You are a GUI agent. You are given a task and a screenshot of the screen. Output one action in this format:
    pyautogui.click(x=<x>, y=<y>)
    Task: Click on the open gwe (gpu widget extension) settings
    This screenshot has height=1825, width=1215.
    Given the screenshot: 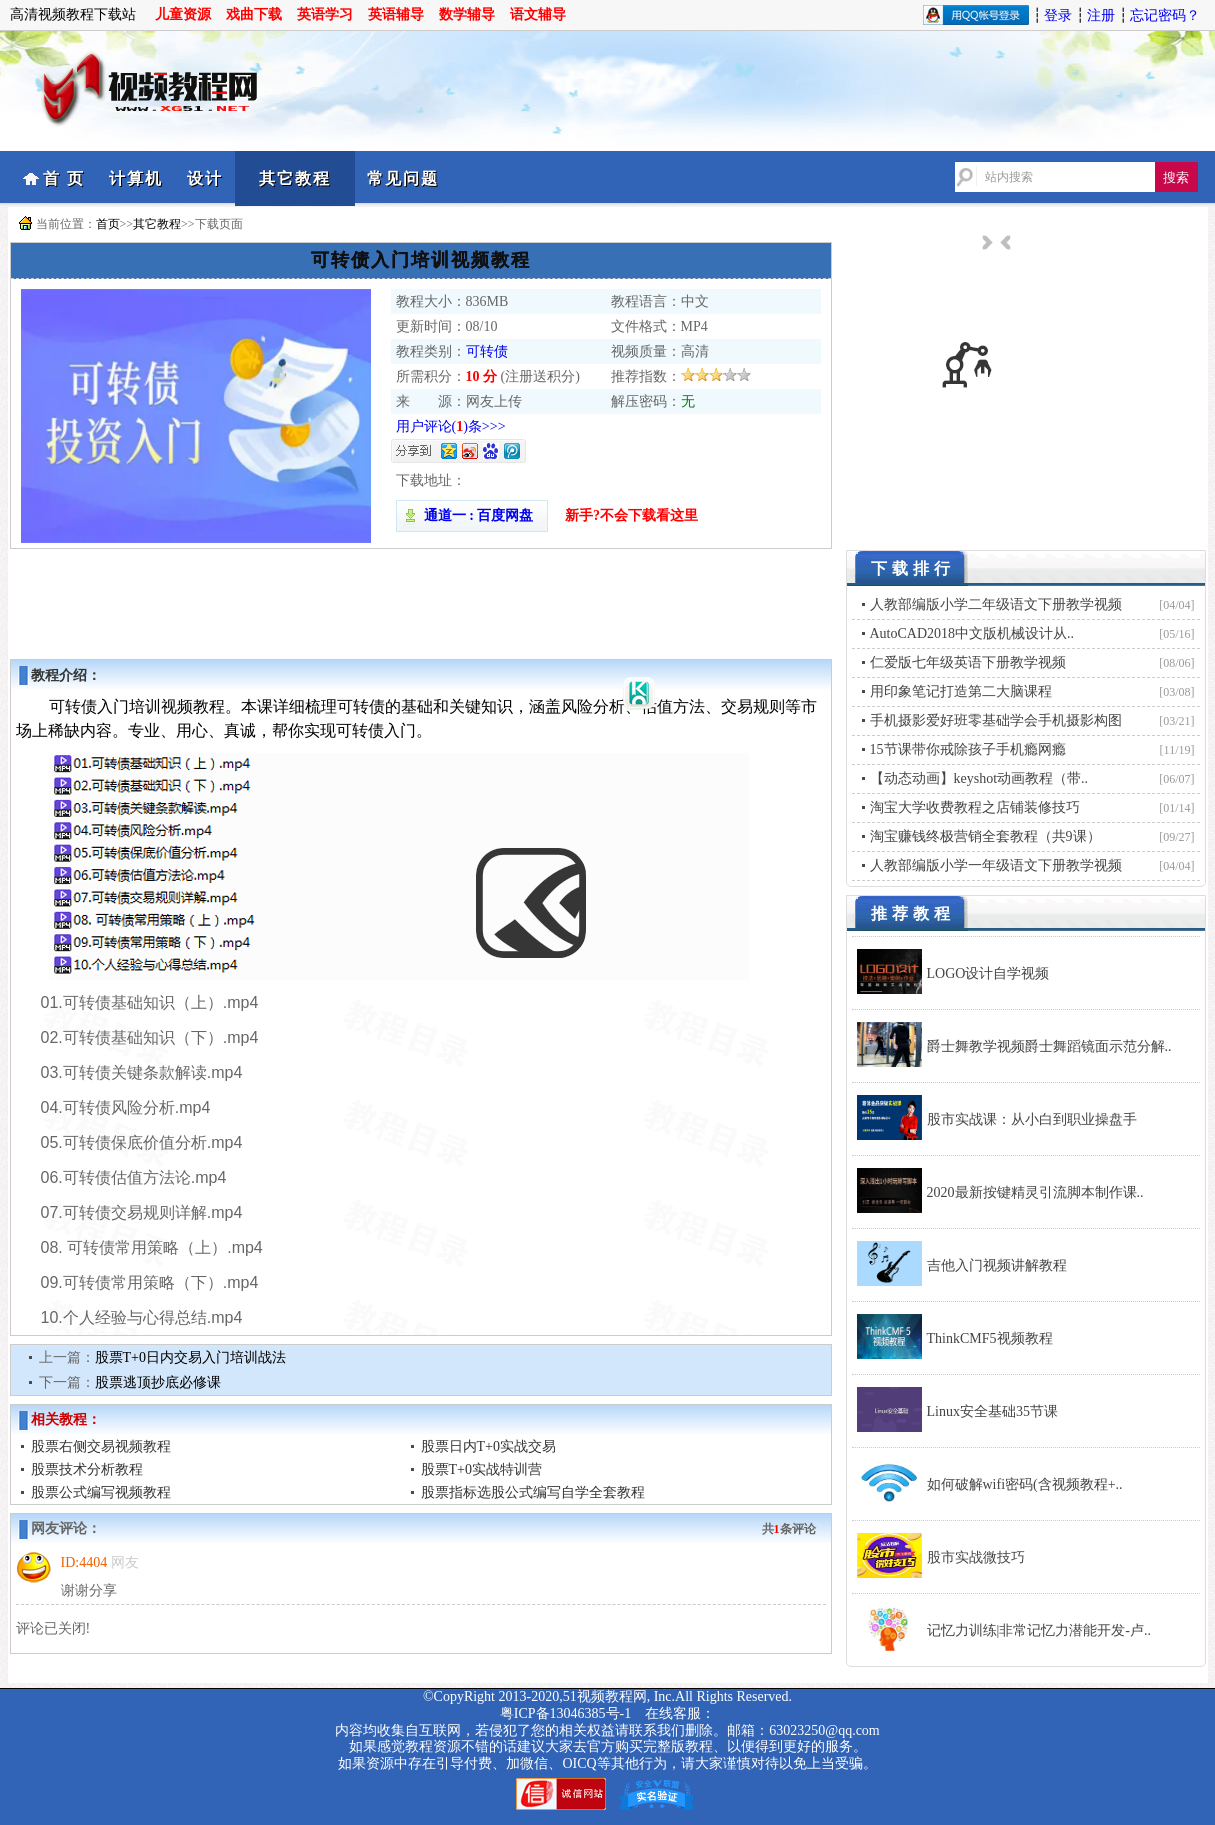 What is the action you would take?
    pyautogui.click(x=531, y=903)
    